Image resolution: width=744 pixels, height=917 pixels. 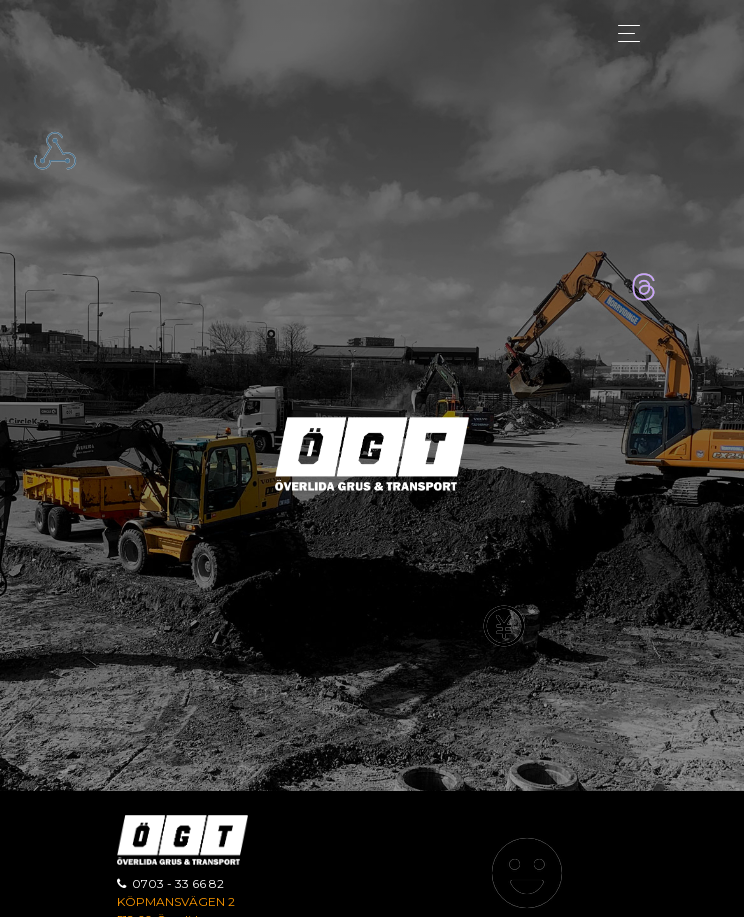 What do you see at coordinates (55, 153) in the screenshot?
I see `configure webhook integrations` at bounding box center [55, 153].